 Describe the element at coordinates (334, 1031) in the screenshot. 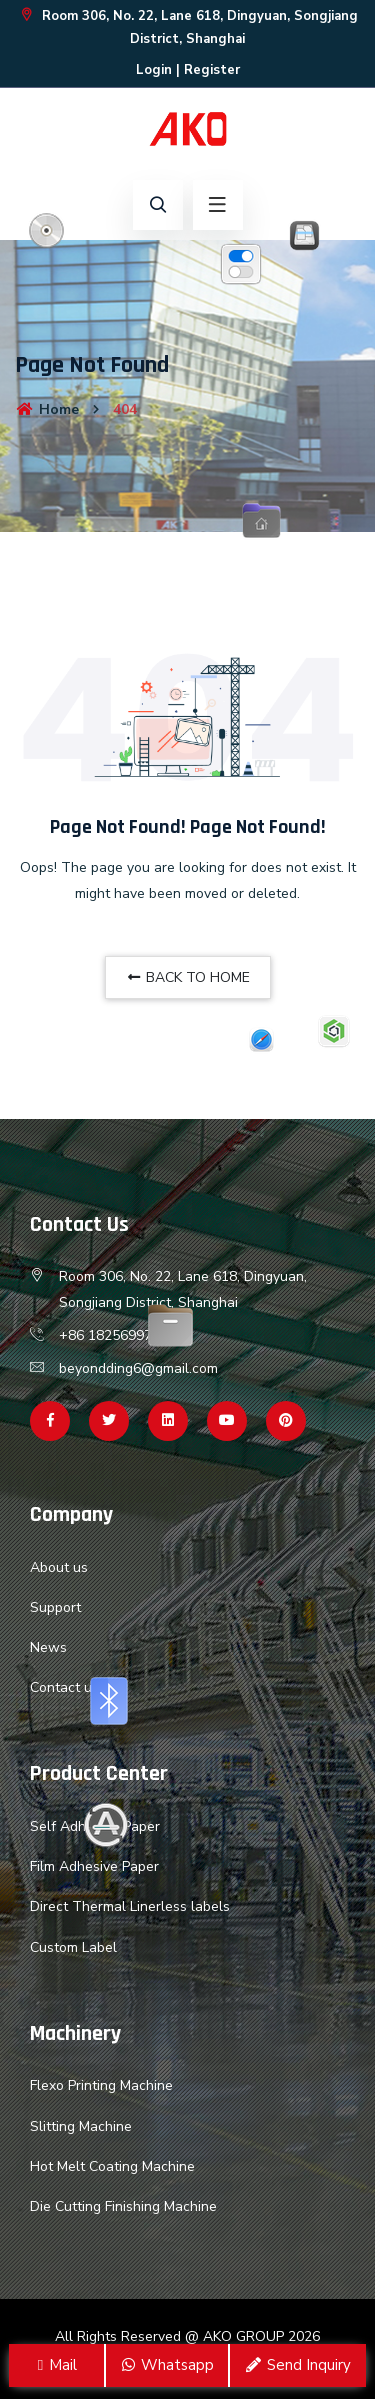

I see `open onshape CAD application` at that location.